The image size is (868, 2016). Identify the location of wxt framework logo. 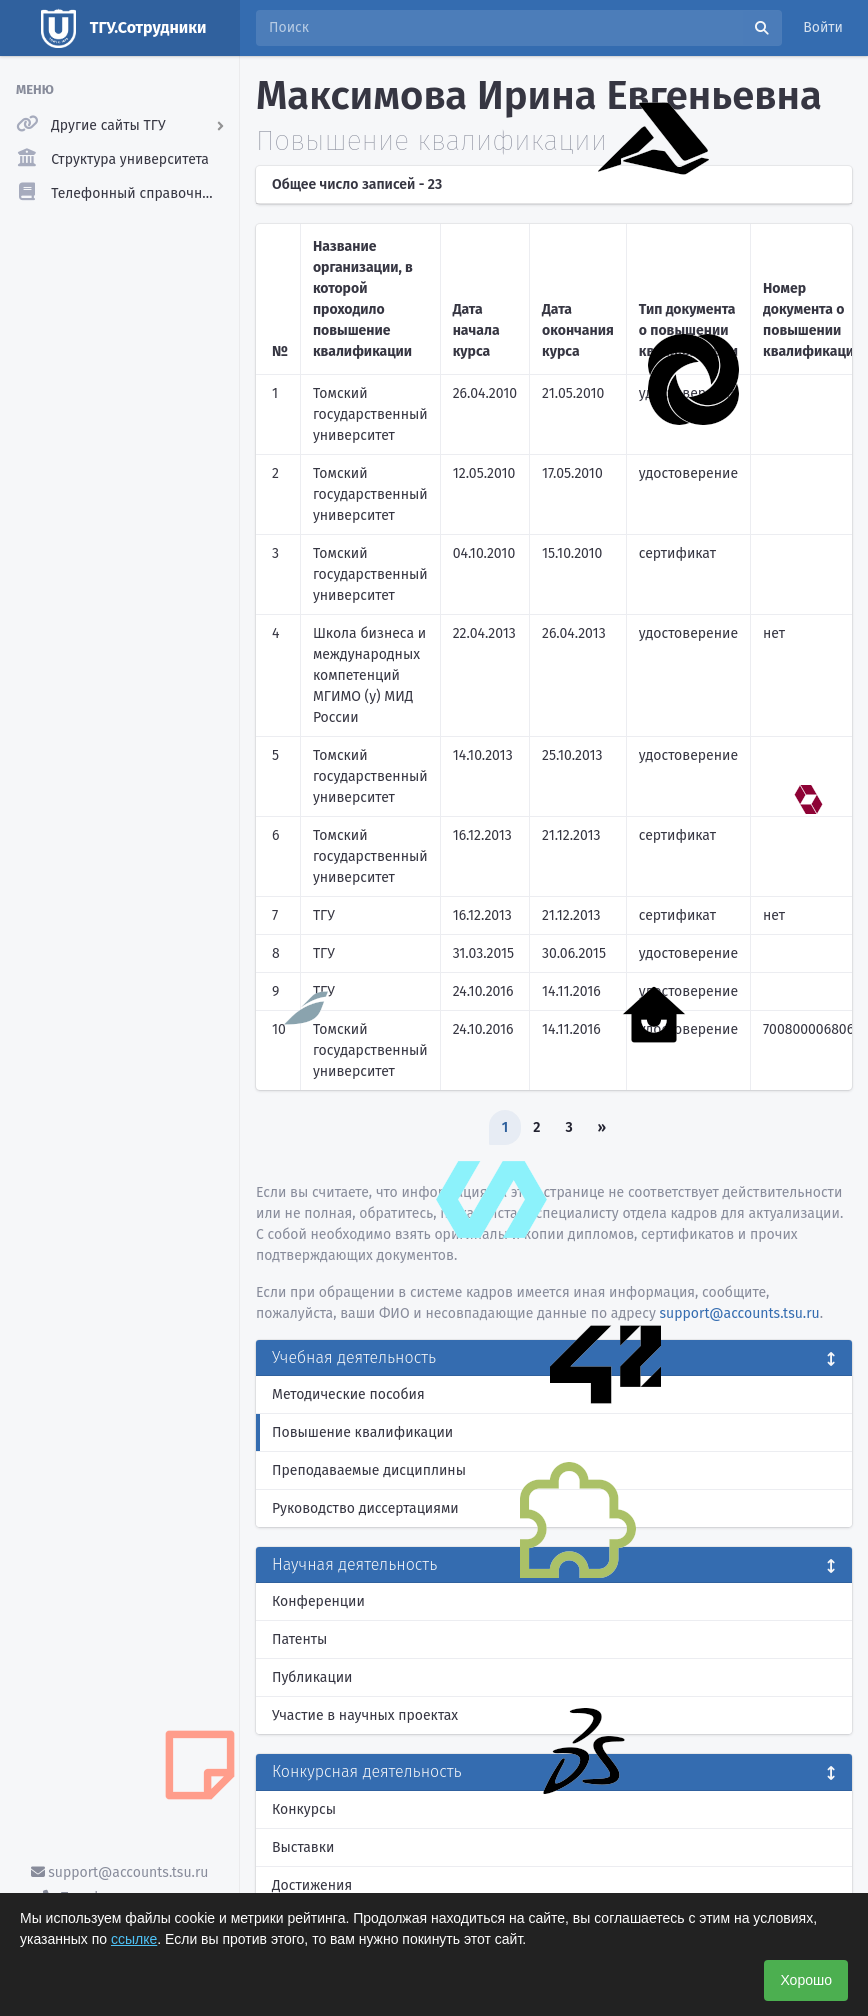
(578, 1520).